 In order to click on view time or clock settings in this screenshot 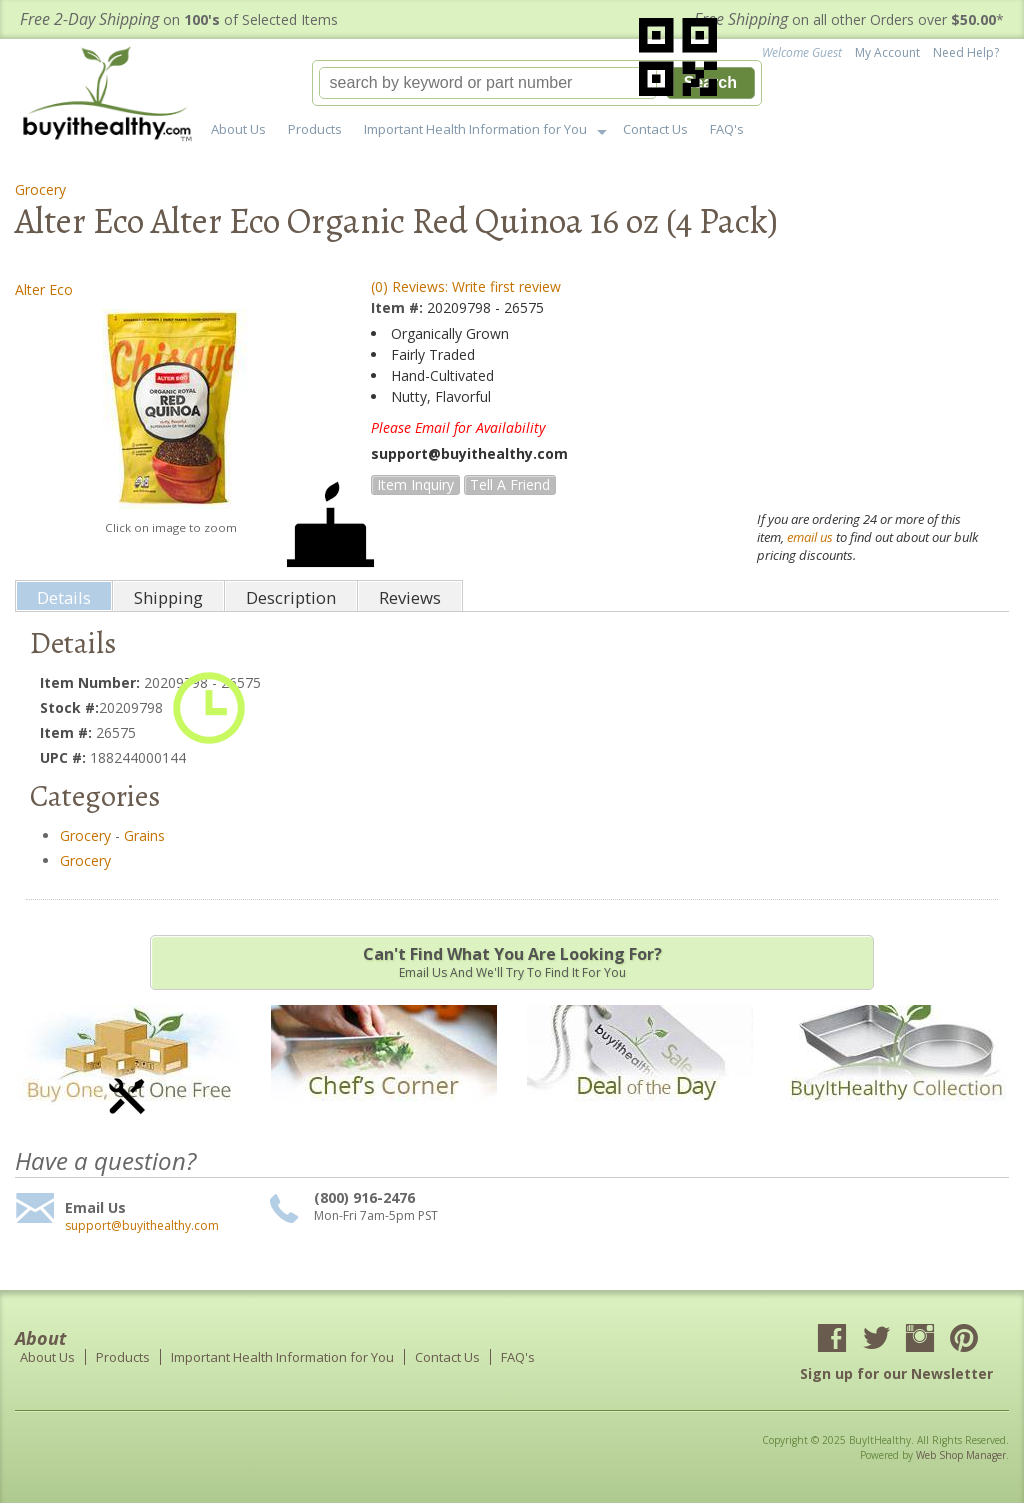, I will do `click(209, 708)`.